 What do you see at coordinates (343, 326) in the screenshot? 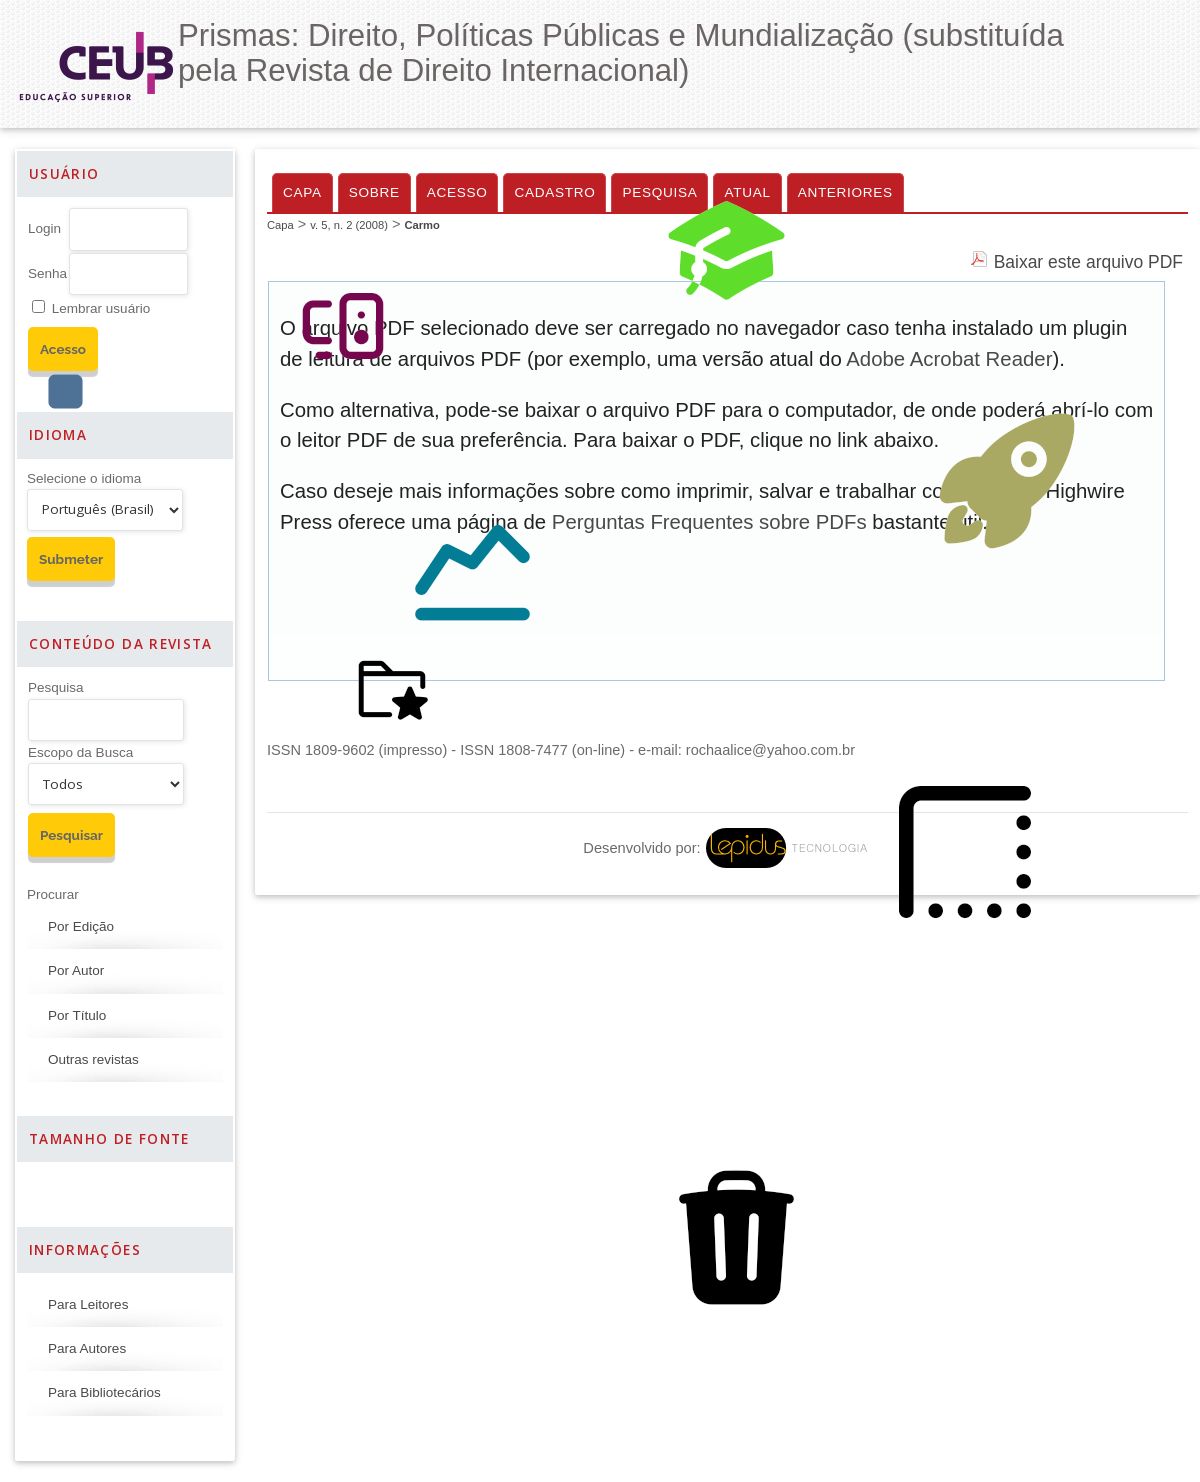
I see `access monitor and speaker settings` at bounding box center [343, 326].